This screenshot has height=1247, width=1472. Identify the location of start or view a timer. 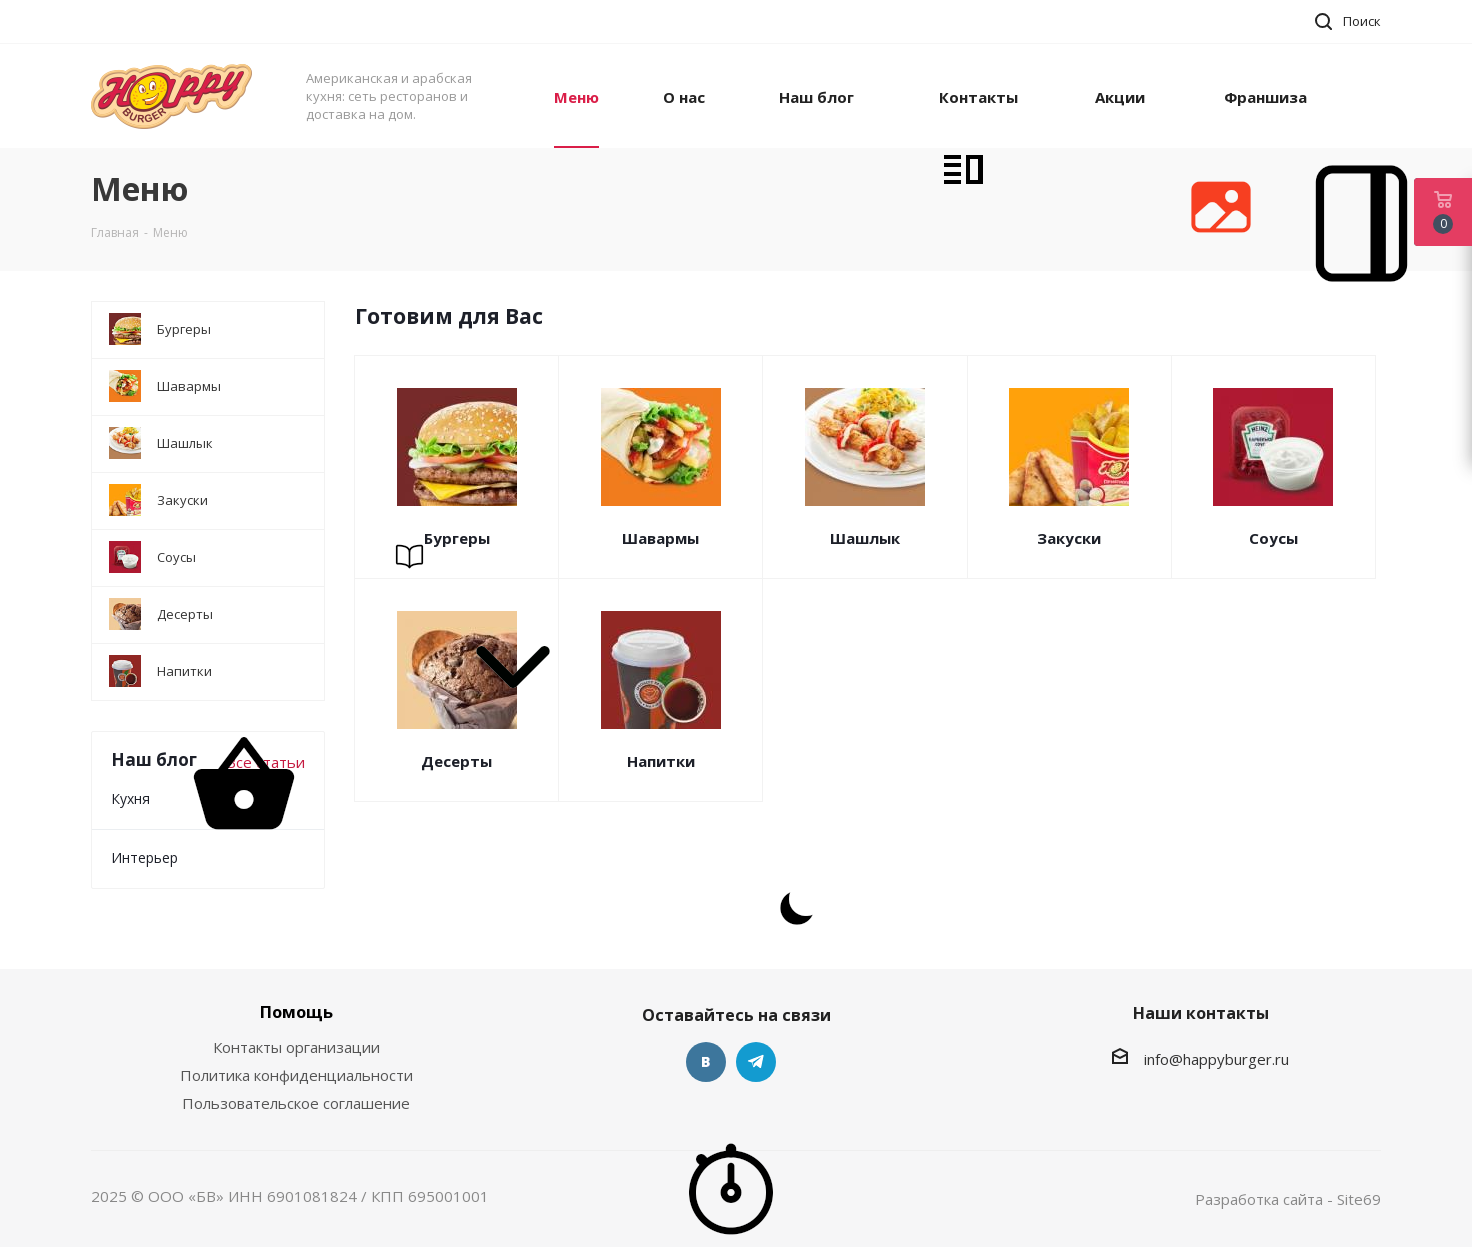
(731, 1189).